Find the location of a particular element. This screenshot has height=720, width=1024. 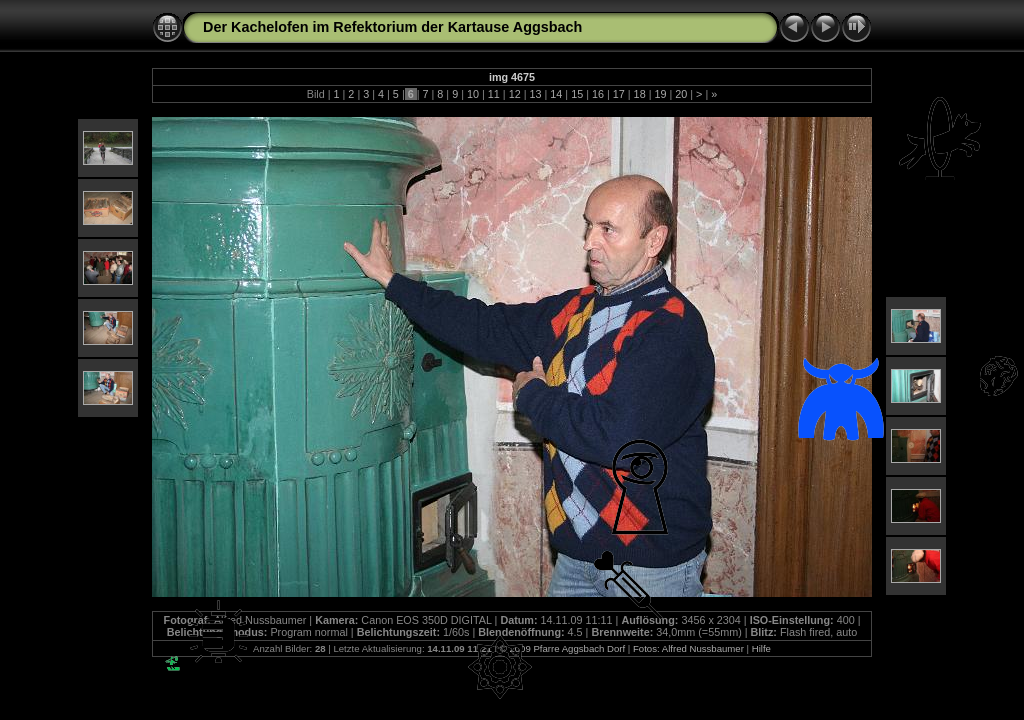

access pet training or agility games is located at coordinates (940, 138).